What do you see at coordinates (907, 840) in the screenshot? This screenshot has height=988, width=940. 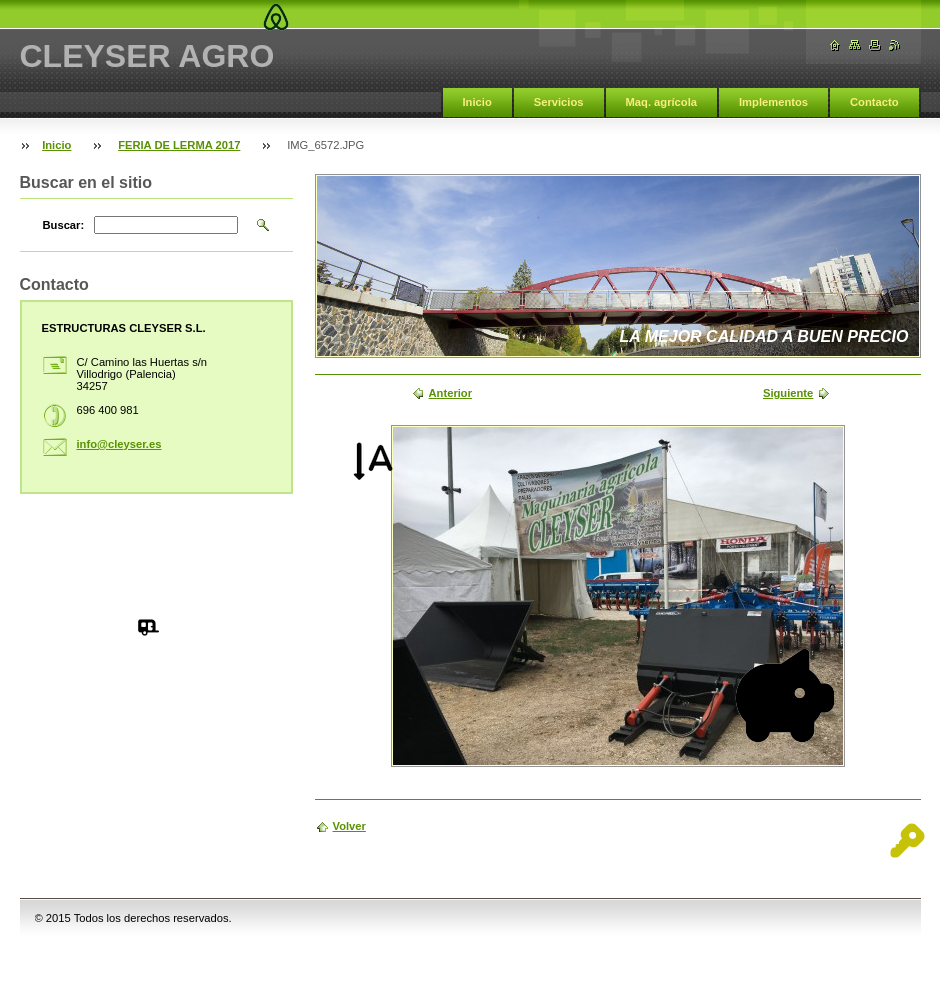 I see `access security or login settings` at bounding box center [907, 840].